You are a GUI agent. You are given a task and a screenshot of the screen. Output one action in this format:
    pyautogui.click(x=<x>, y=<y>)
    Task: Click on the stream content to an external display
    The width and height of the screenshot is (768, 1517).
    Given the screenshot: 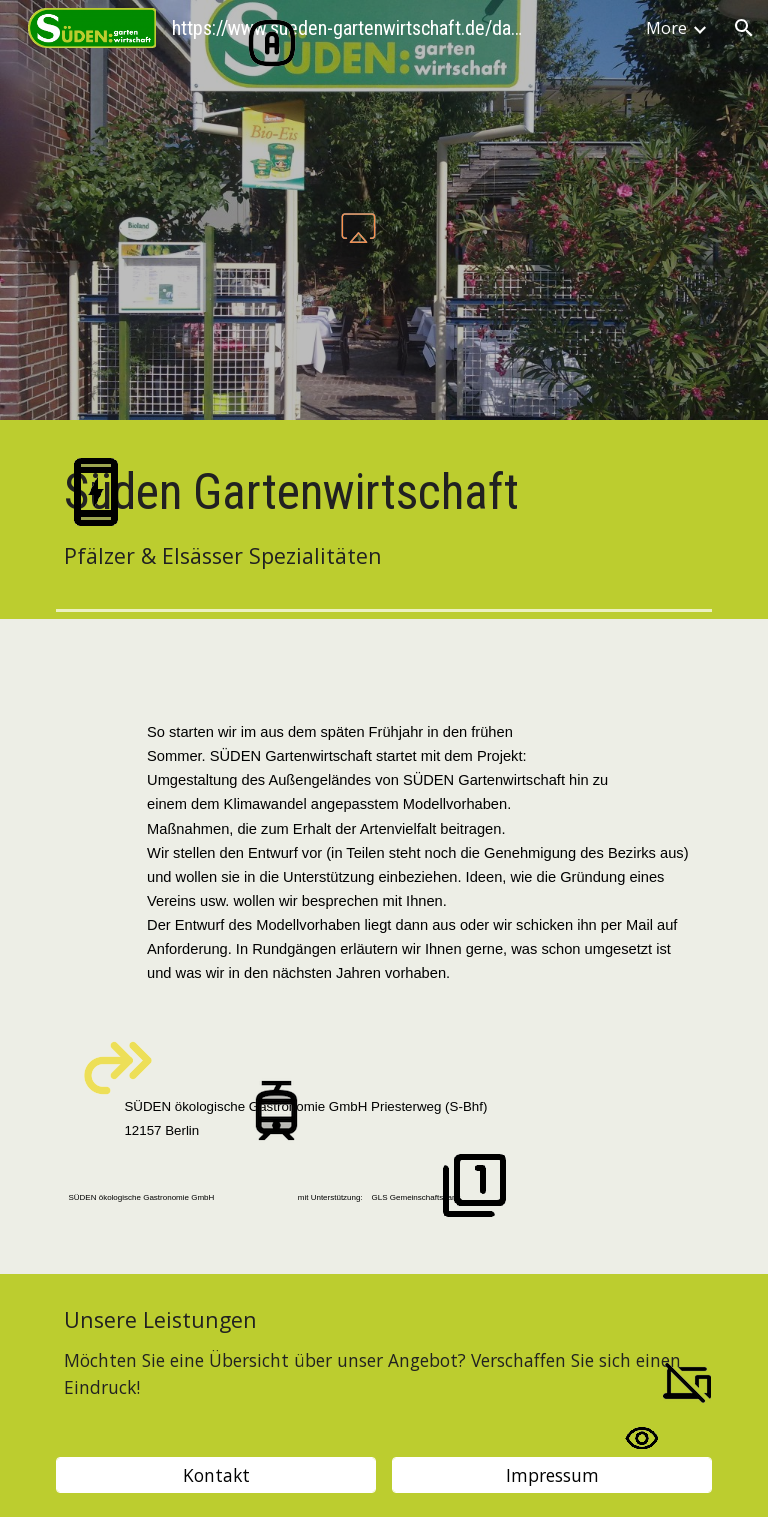 What is the action you would take?
    pyautogui.click(x=358, y=227)
    